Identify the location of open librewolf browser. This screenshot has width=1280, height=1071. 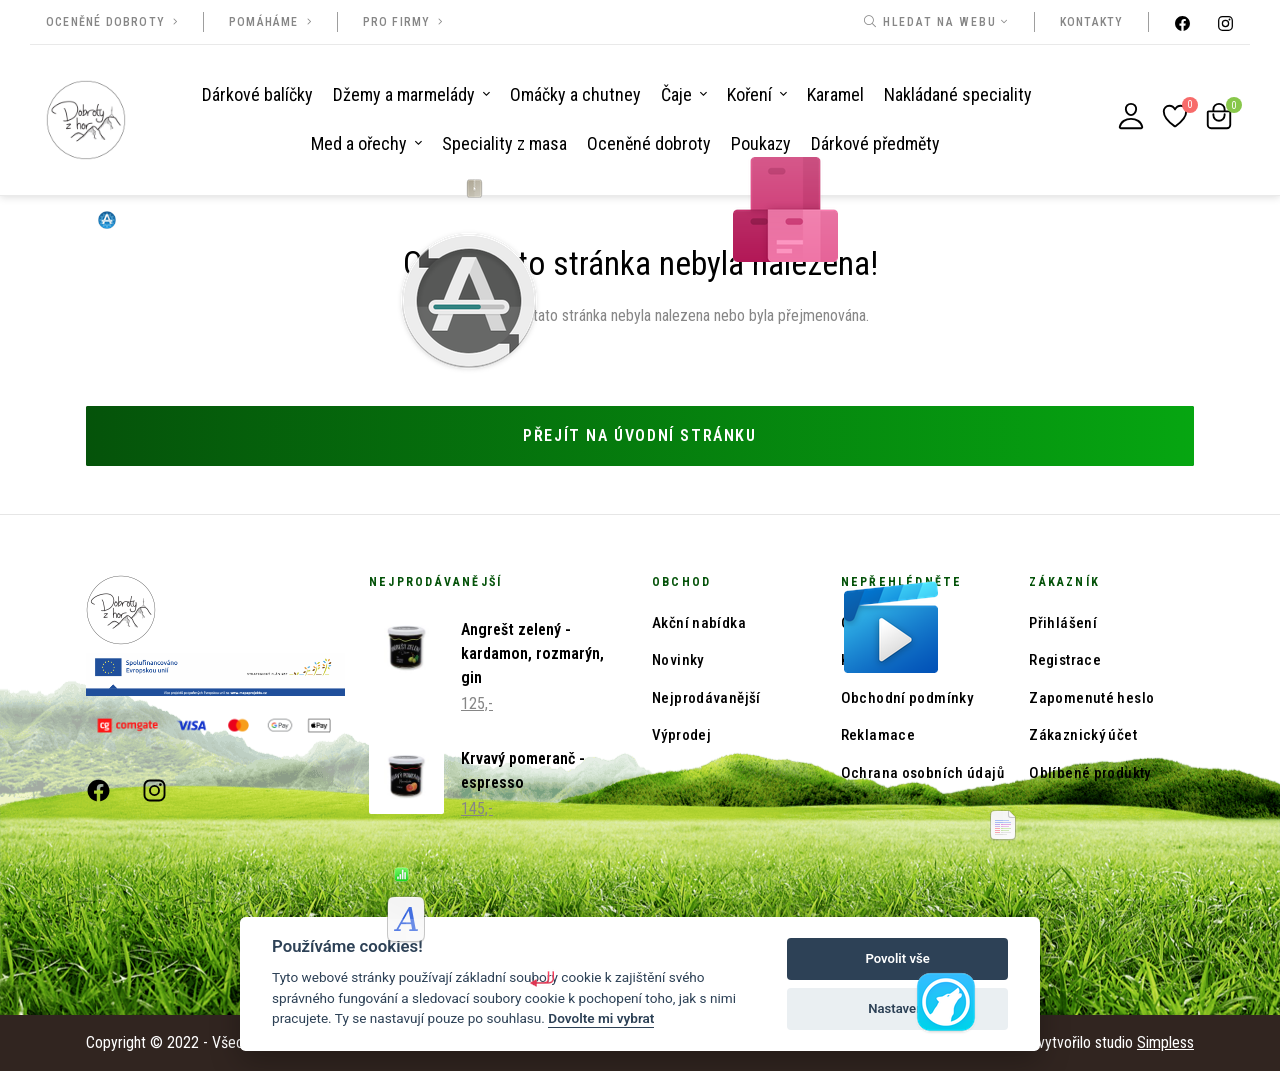
(946, 1002).